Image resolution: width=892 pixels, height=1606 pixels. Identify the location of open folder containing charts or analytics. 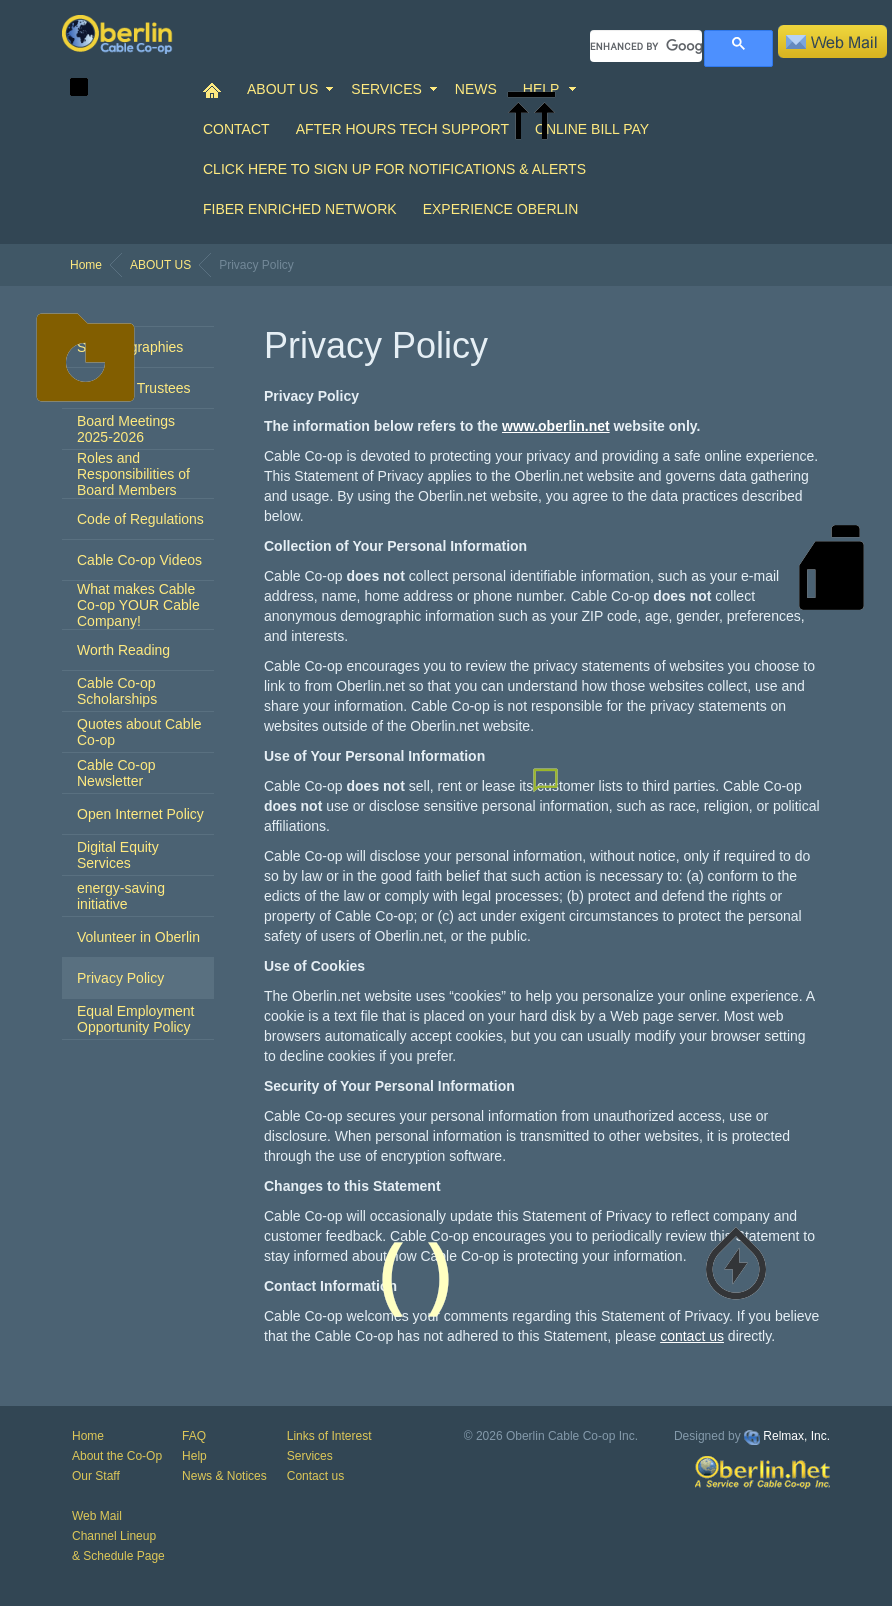
(85, 357).